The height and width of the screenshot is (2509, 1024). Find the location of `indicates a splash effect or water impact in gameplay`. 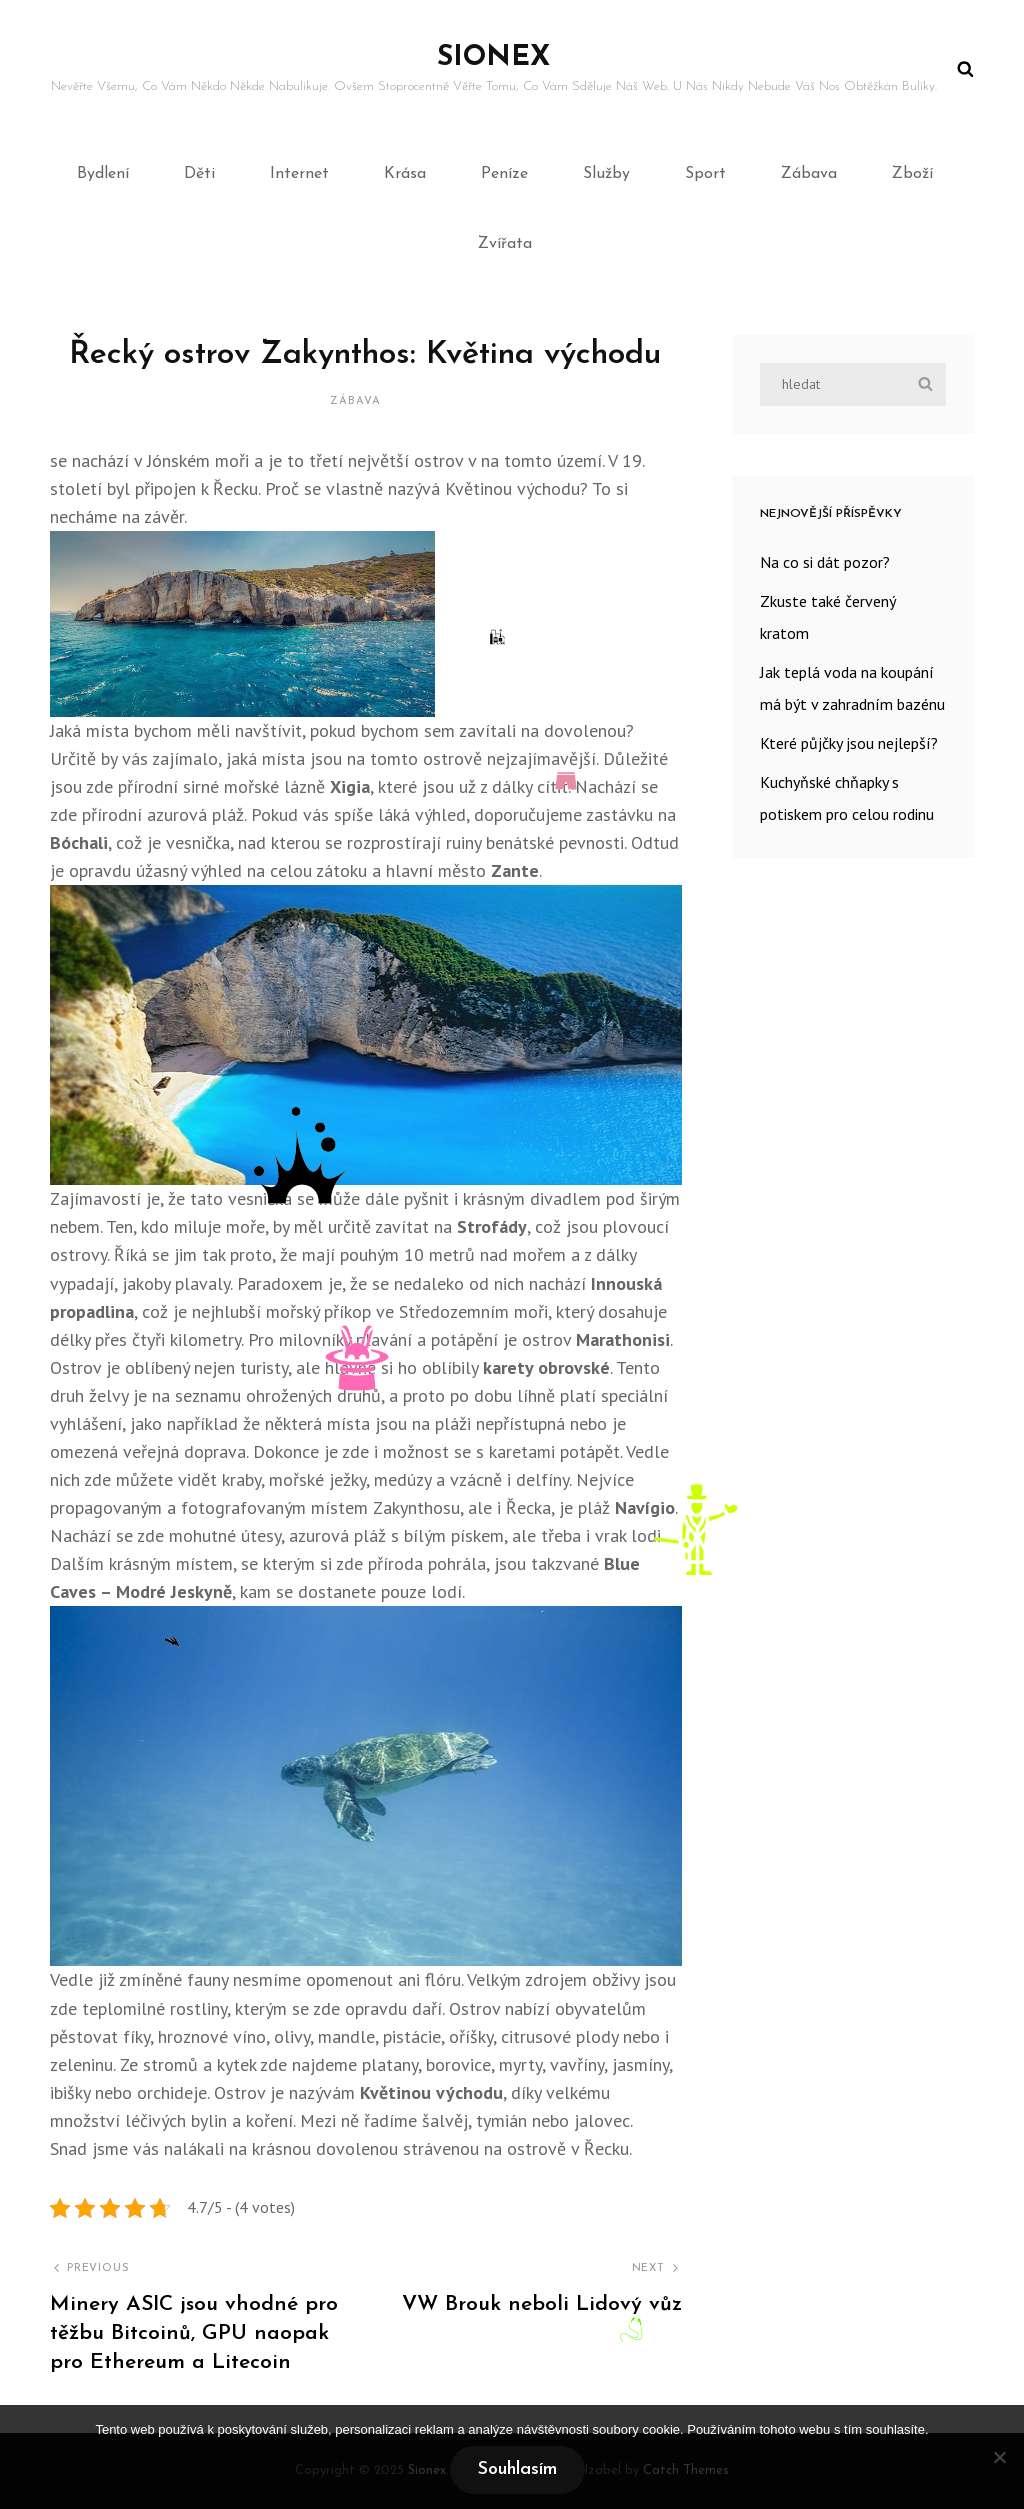

indicates a splash effect or water impact in gameplay is located at coordinates (301, 1156).